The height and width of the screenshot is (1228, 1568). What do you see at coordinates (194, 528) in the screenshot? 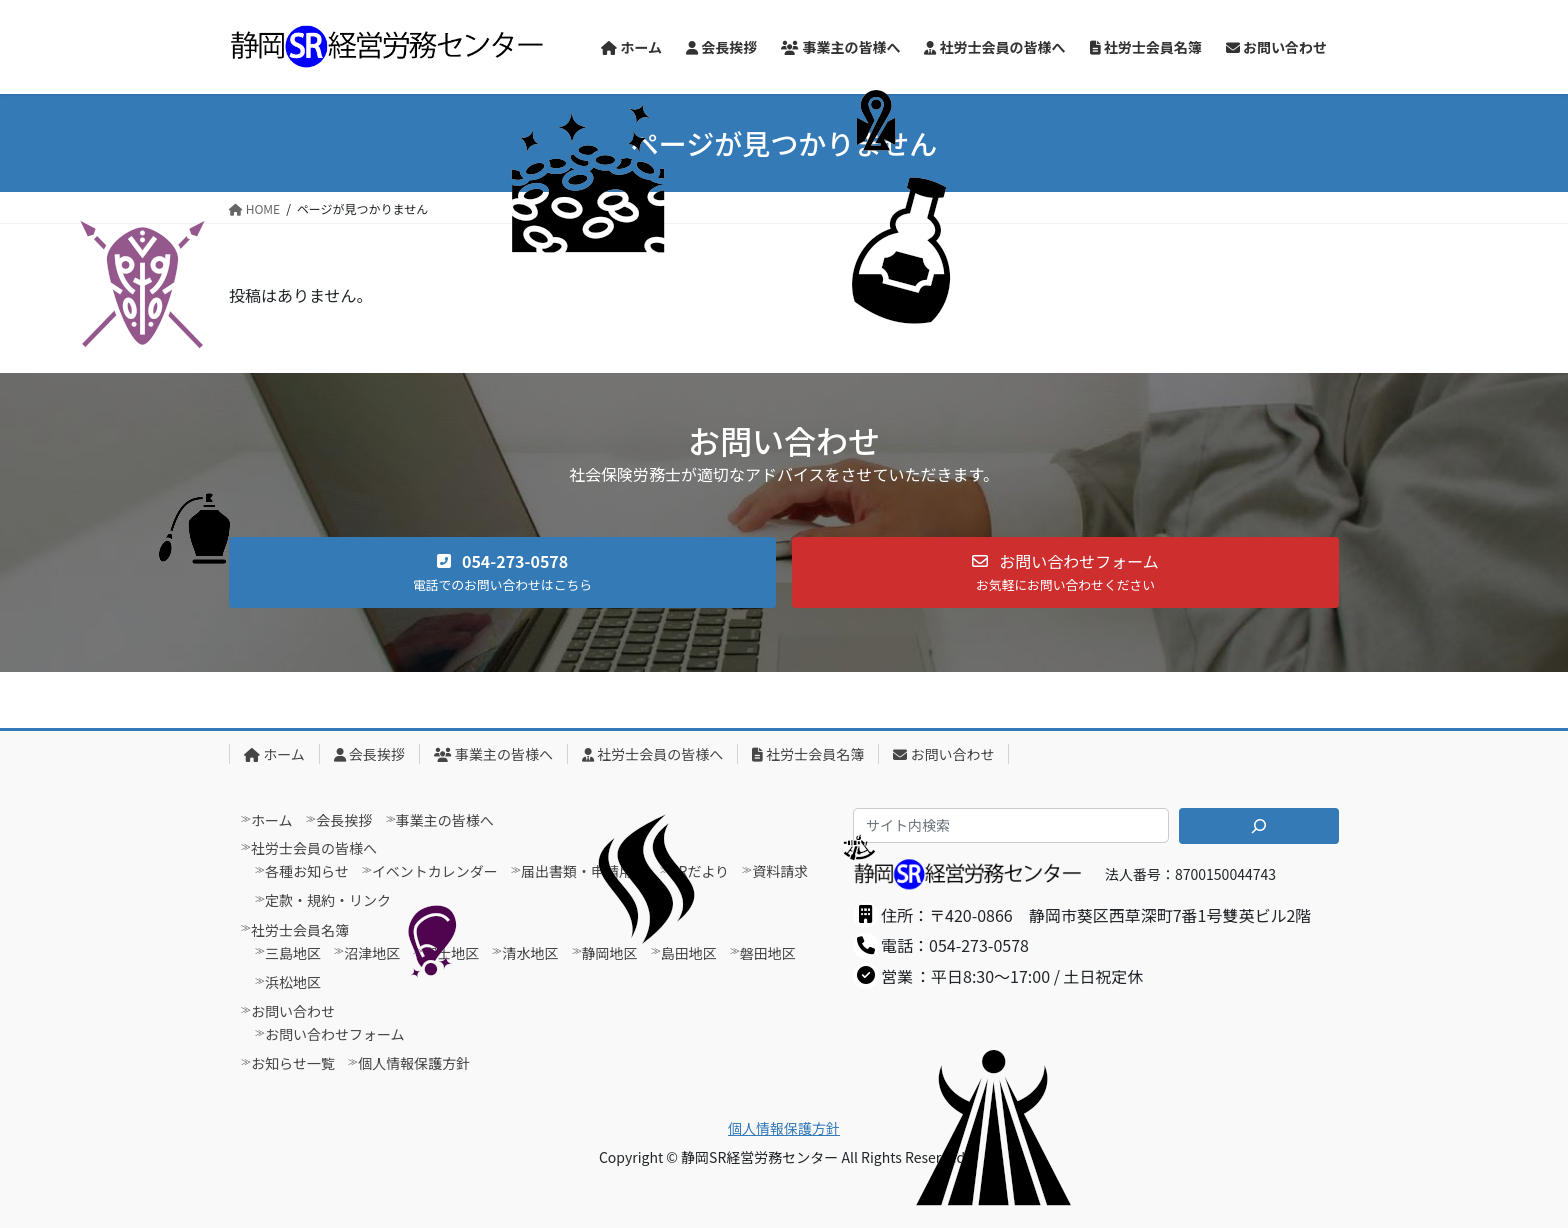
I see `browse fragrance or perfume items` at bounding box center [194, 528].